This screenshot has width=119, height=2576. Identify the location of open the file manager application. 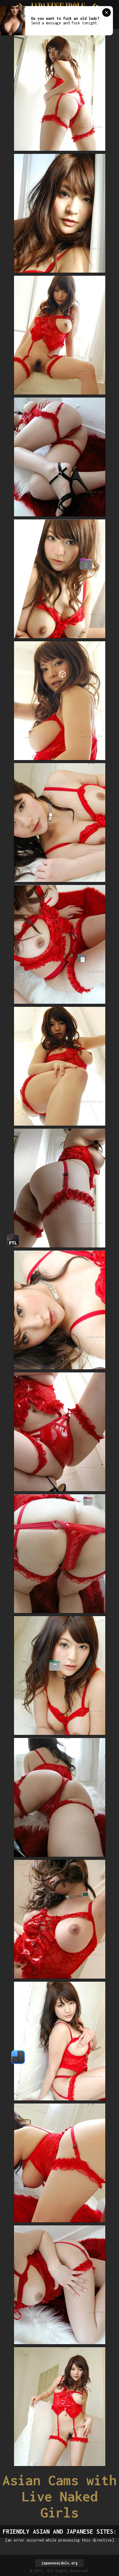
(55, 1665).